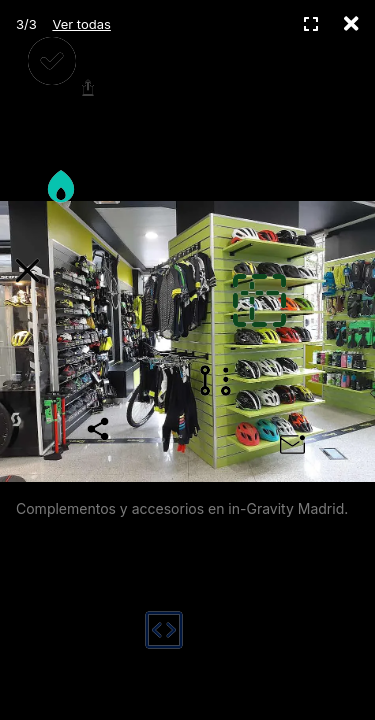  Describe the element at coordinates (88, 88) in the screenshot. I see `share this content` at that location.